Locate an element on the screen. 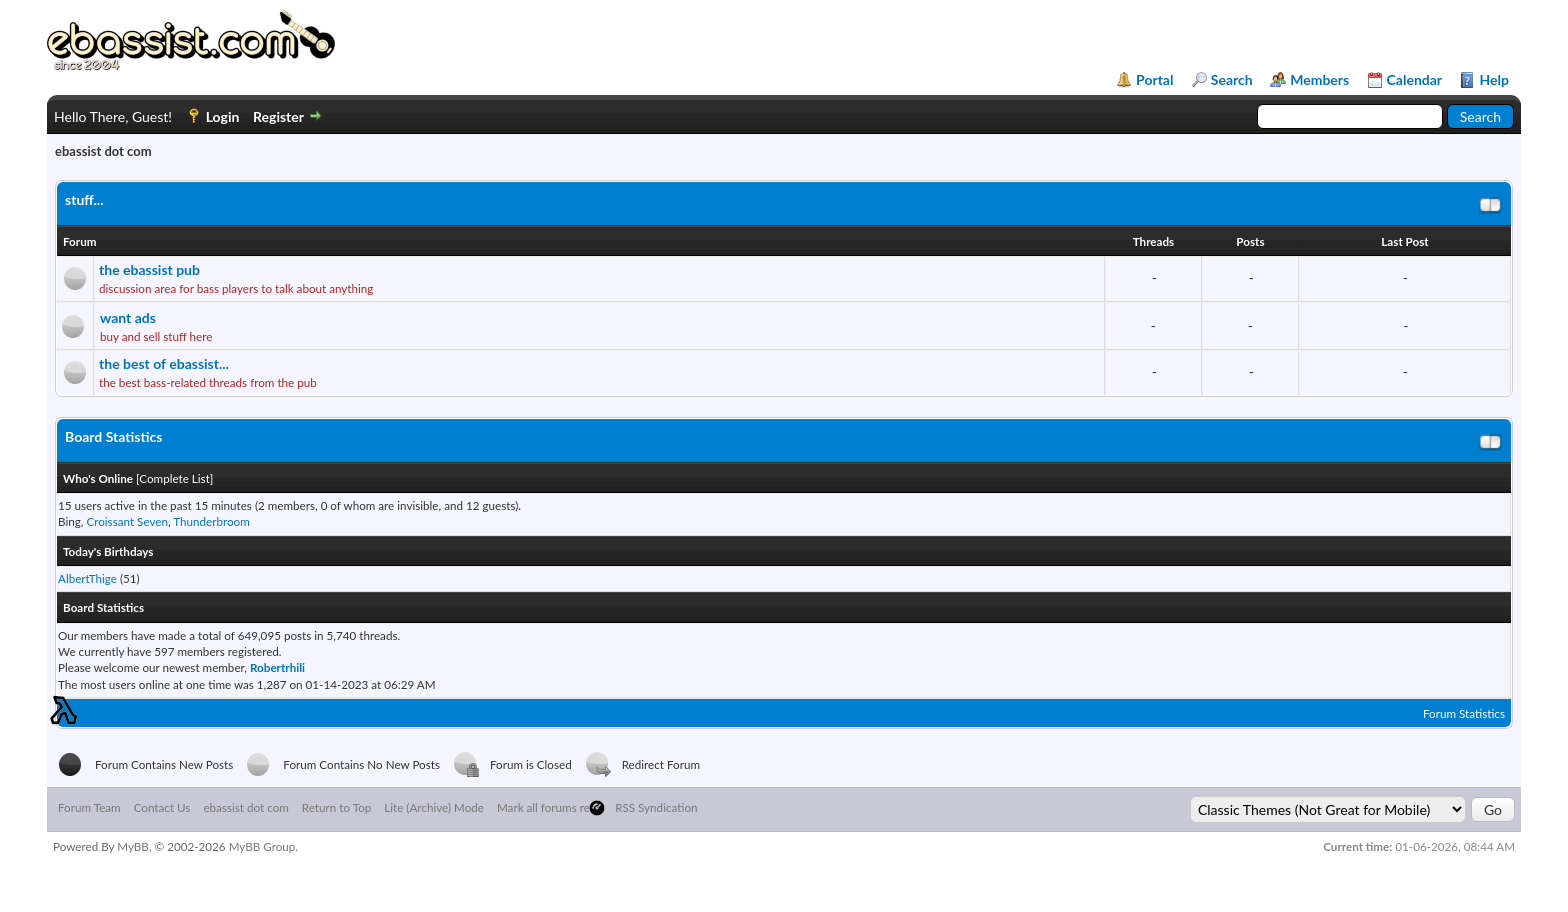  open LINQPad application is located at coordinates (63, 710).